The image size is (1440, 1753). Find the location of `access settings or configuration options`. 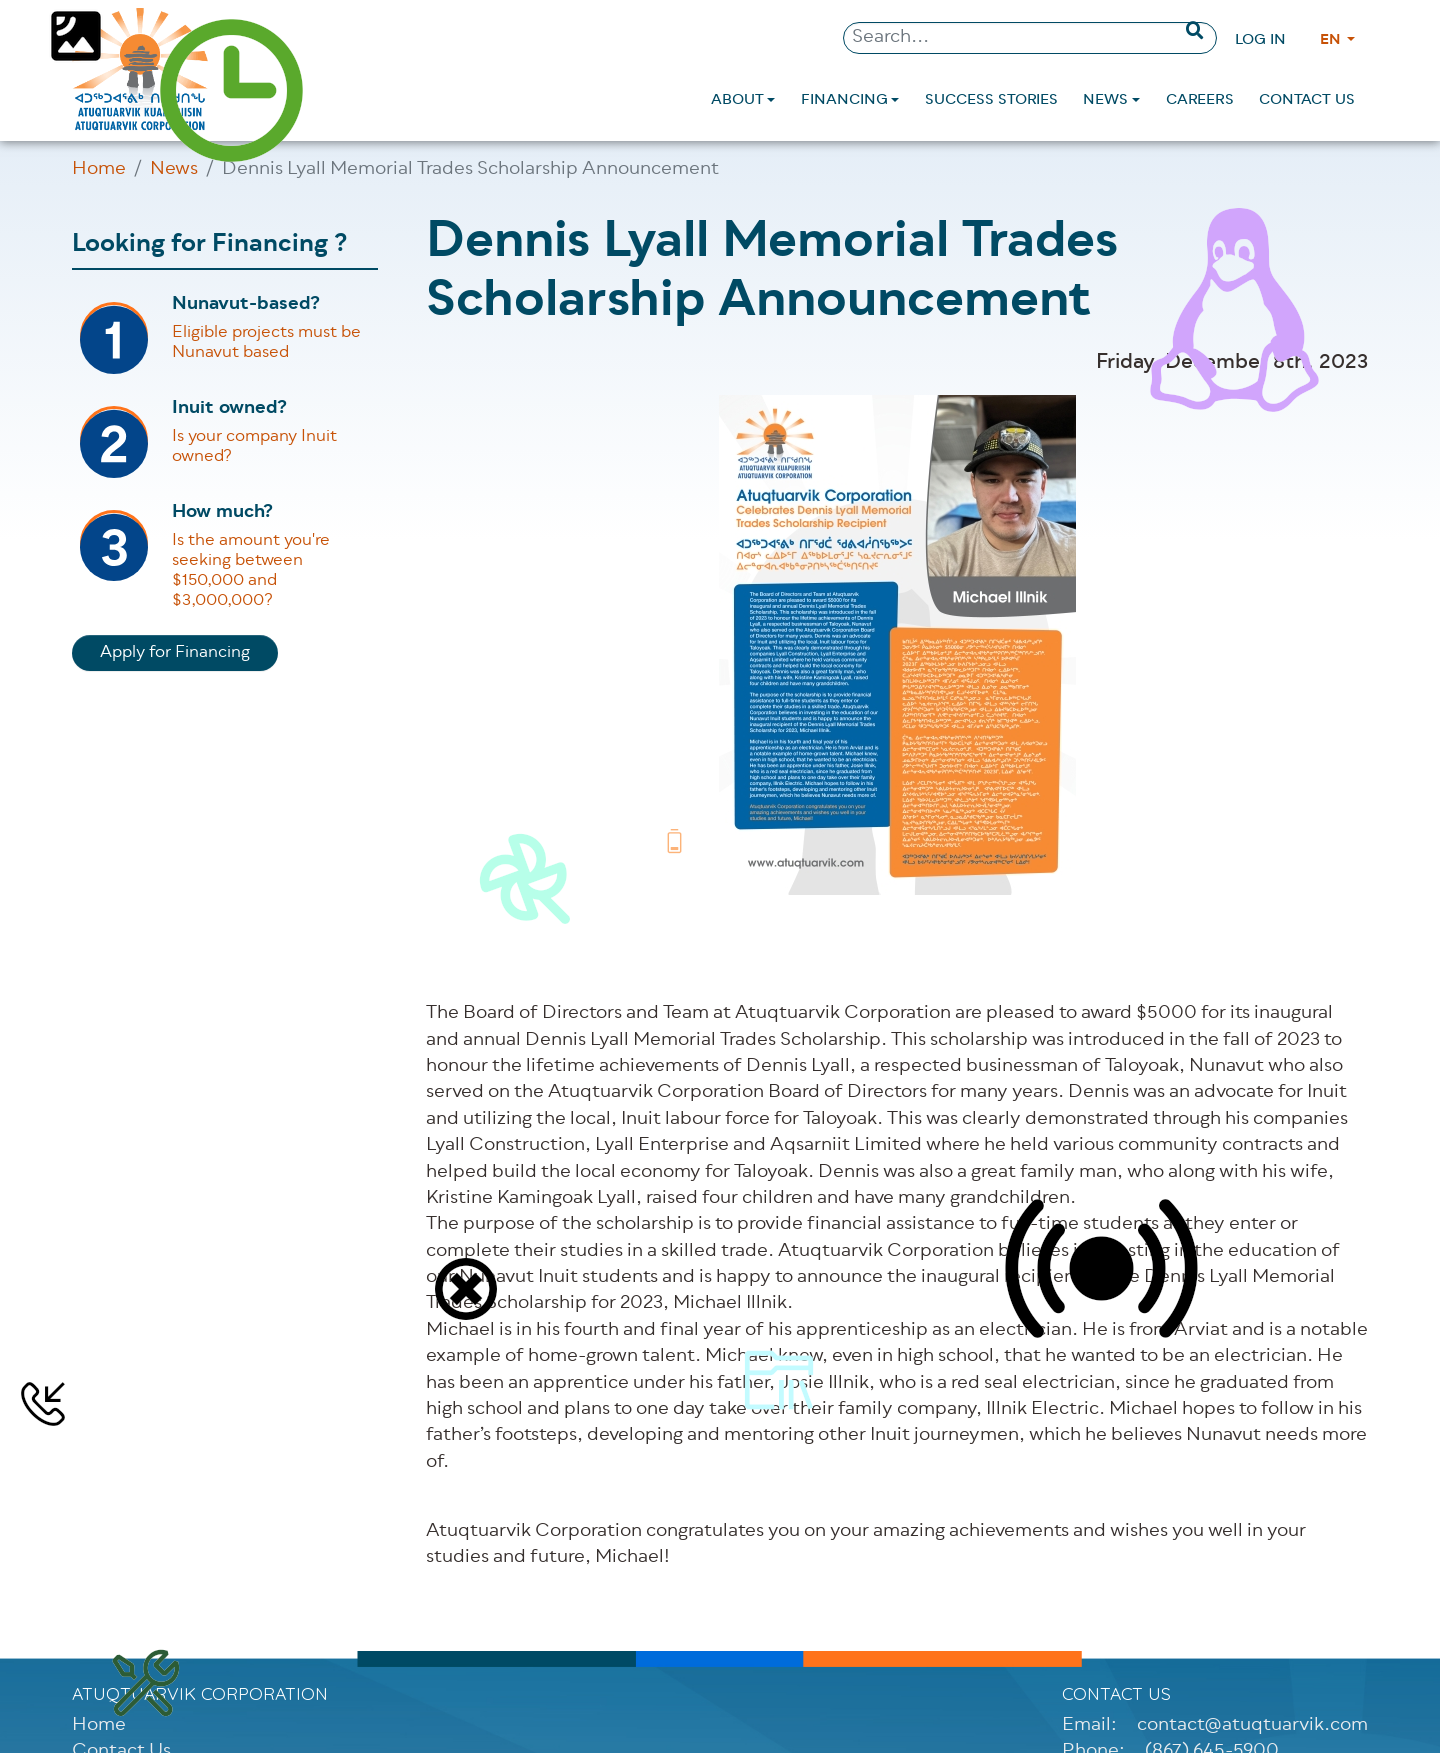

access settings or configuration options is located at coordinates (146, 1683).